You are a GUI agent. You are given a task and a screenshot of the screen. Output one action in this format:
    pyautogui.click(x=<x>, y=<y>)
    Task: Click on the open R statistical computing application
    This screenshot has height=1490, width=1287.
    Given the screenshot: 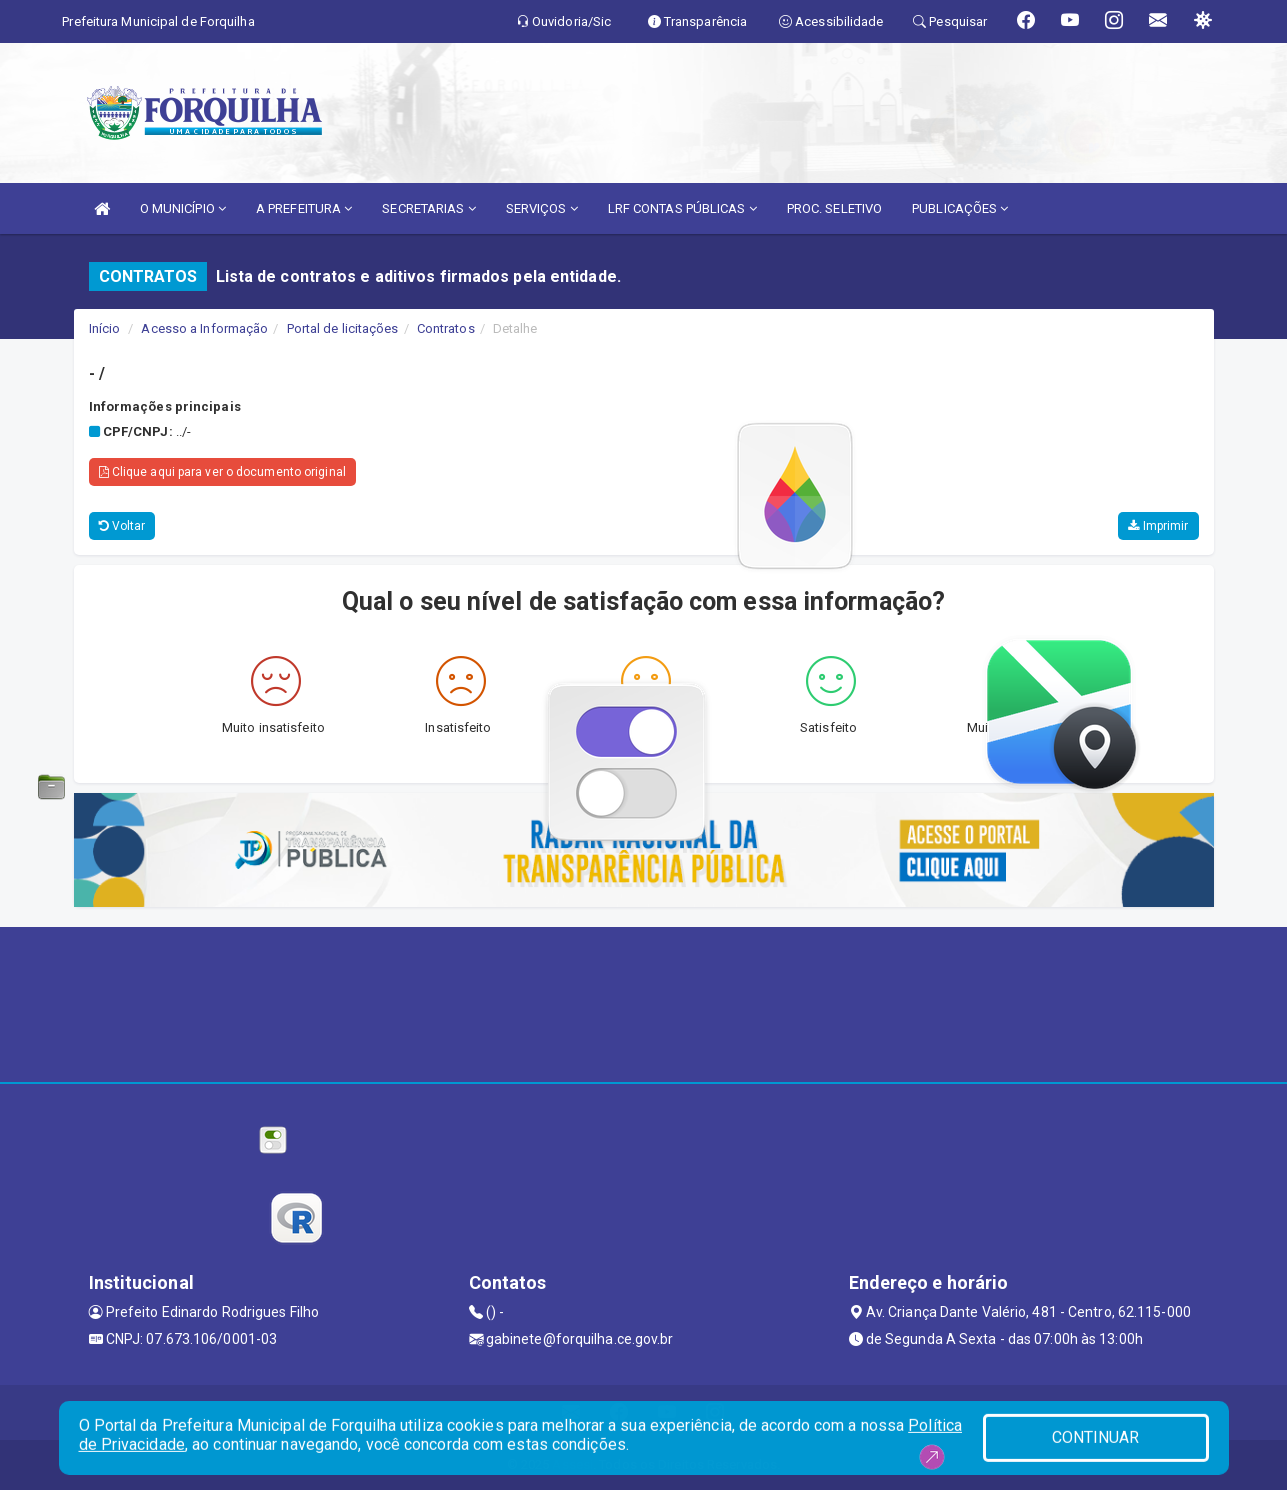 What is the action you would take?
    pyautogui.click(x=296, y=1218)
    